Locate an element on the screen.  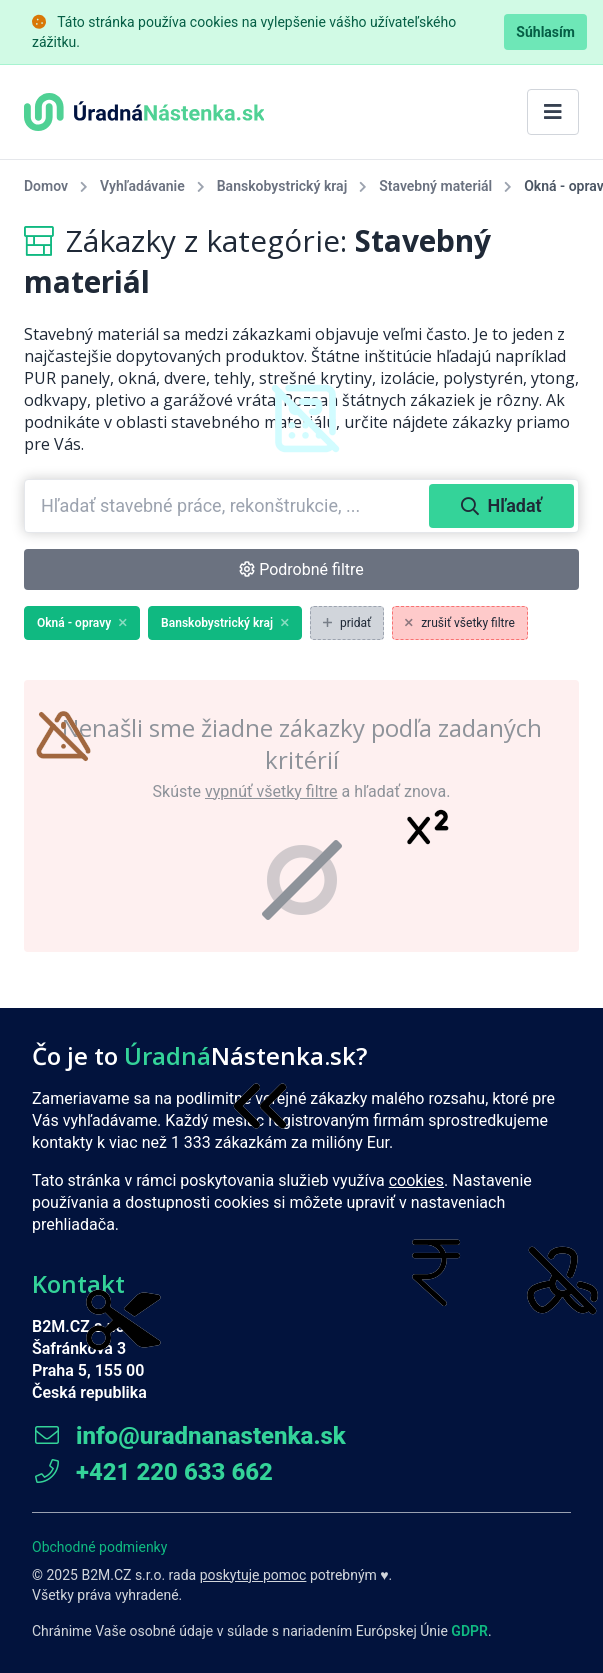
apply superscript formatting to selected text is located at coordinates (425, 830).